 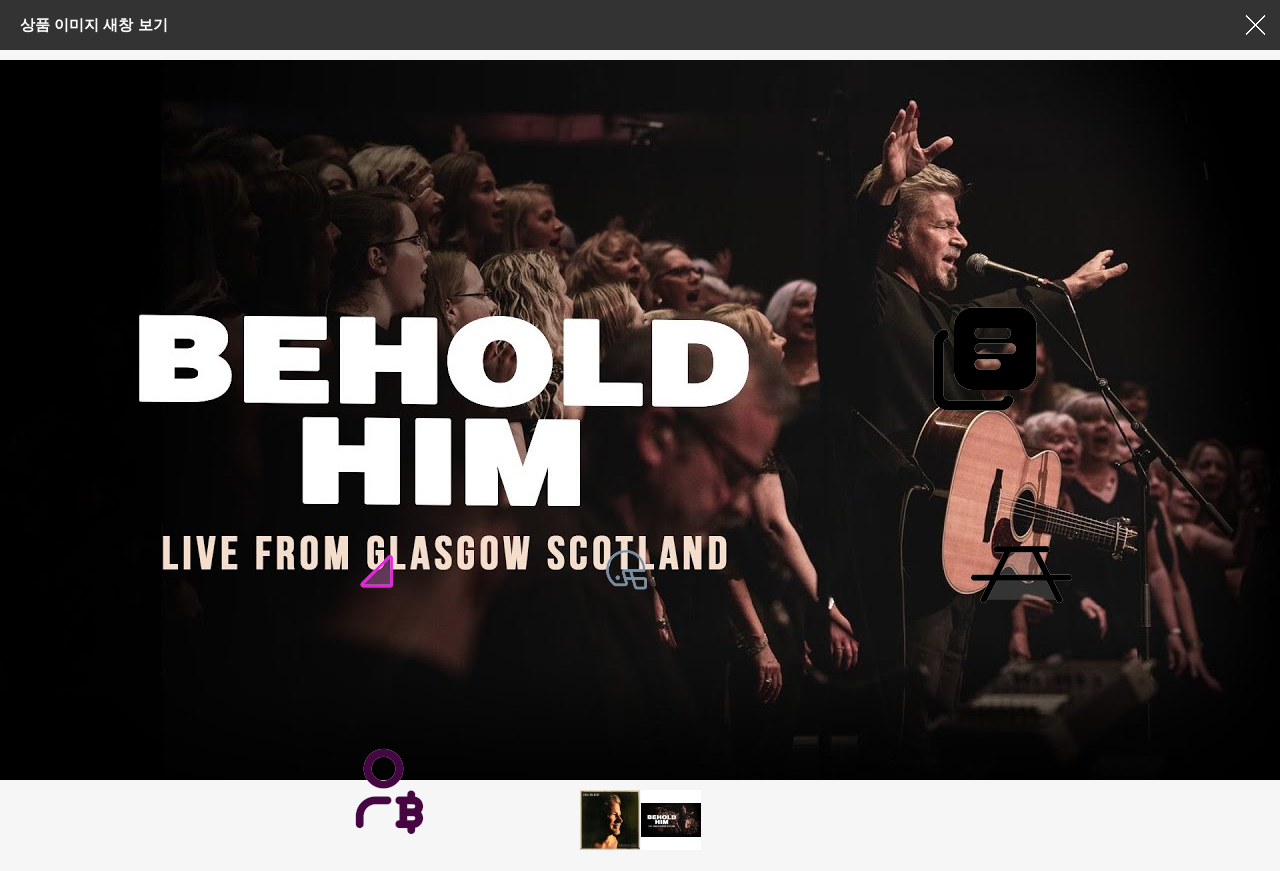 I want to click on view user's bitcoin wallet or balance, so click(x=383, y=788).